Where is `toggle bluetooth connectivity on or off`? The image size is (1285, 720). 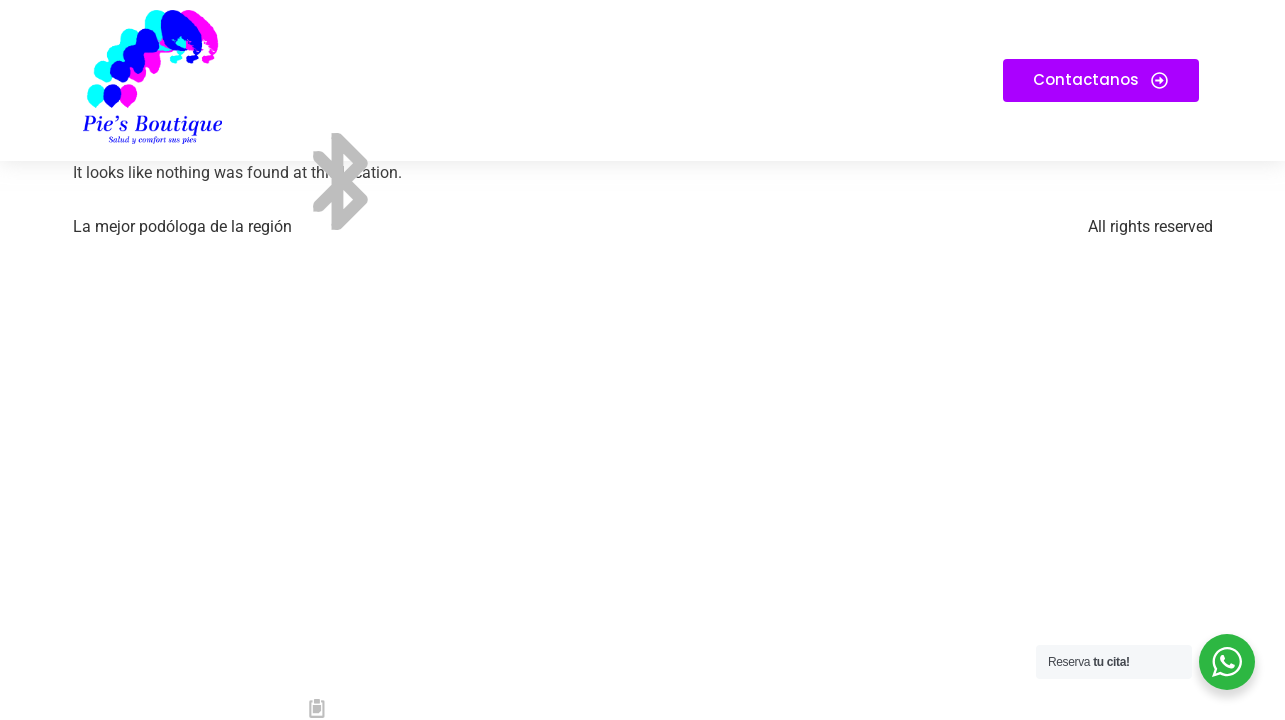 toggle bluetooth connectivity on or off is located at coordinates (343, 181).